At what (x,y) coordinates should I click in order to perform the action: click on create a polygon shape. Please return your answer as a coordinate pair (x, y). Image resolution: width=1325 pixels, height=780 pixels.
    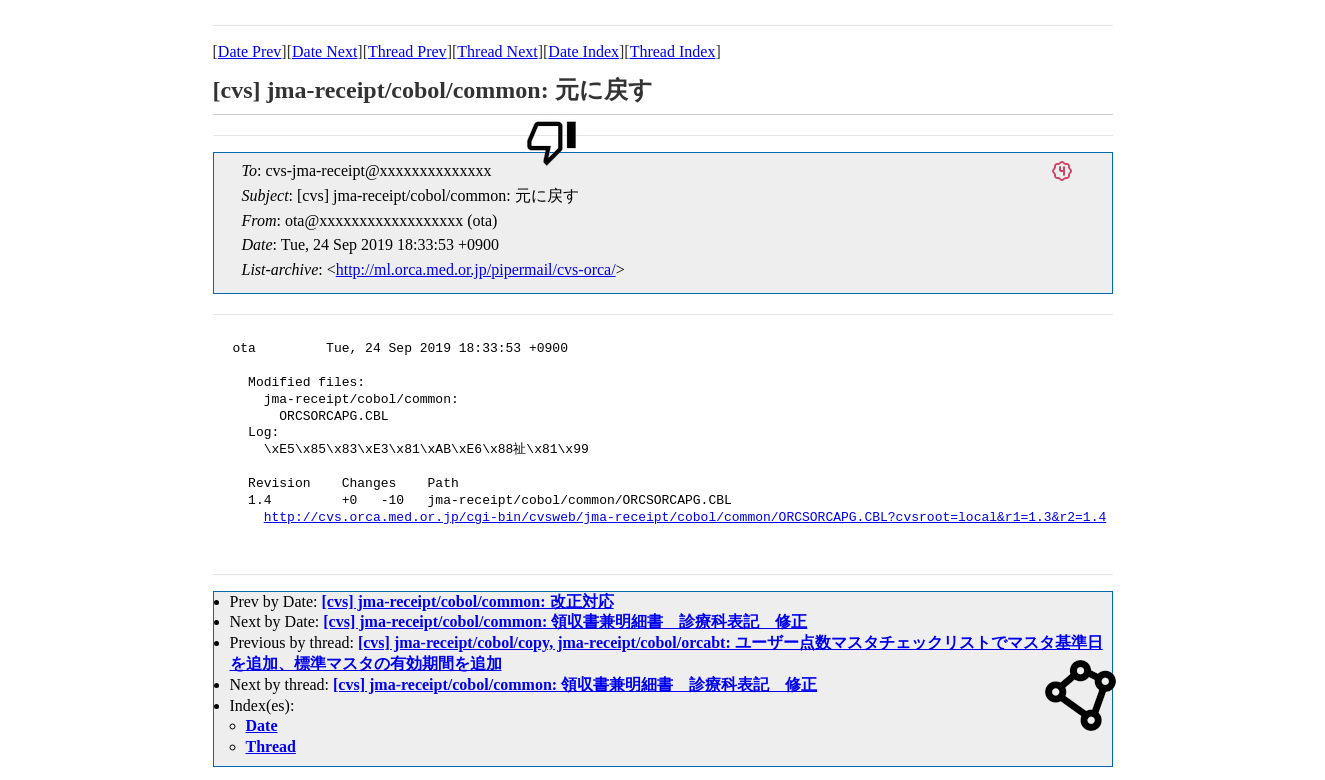
    Looking at the image, I should click on (1080, 695).